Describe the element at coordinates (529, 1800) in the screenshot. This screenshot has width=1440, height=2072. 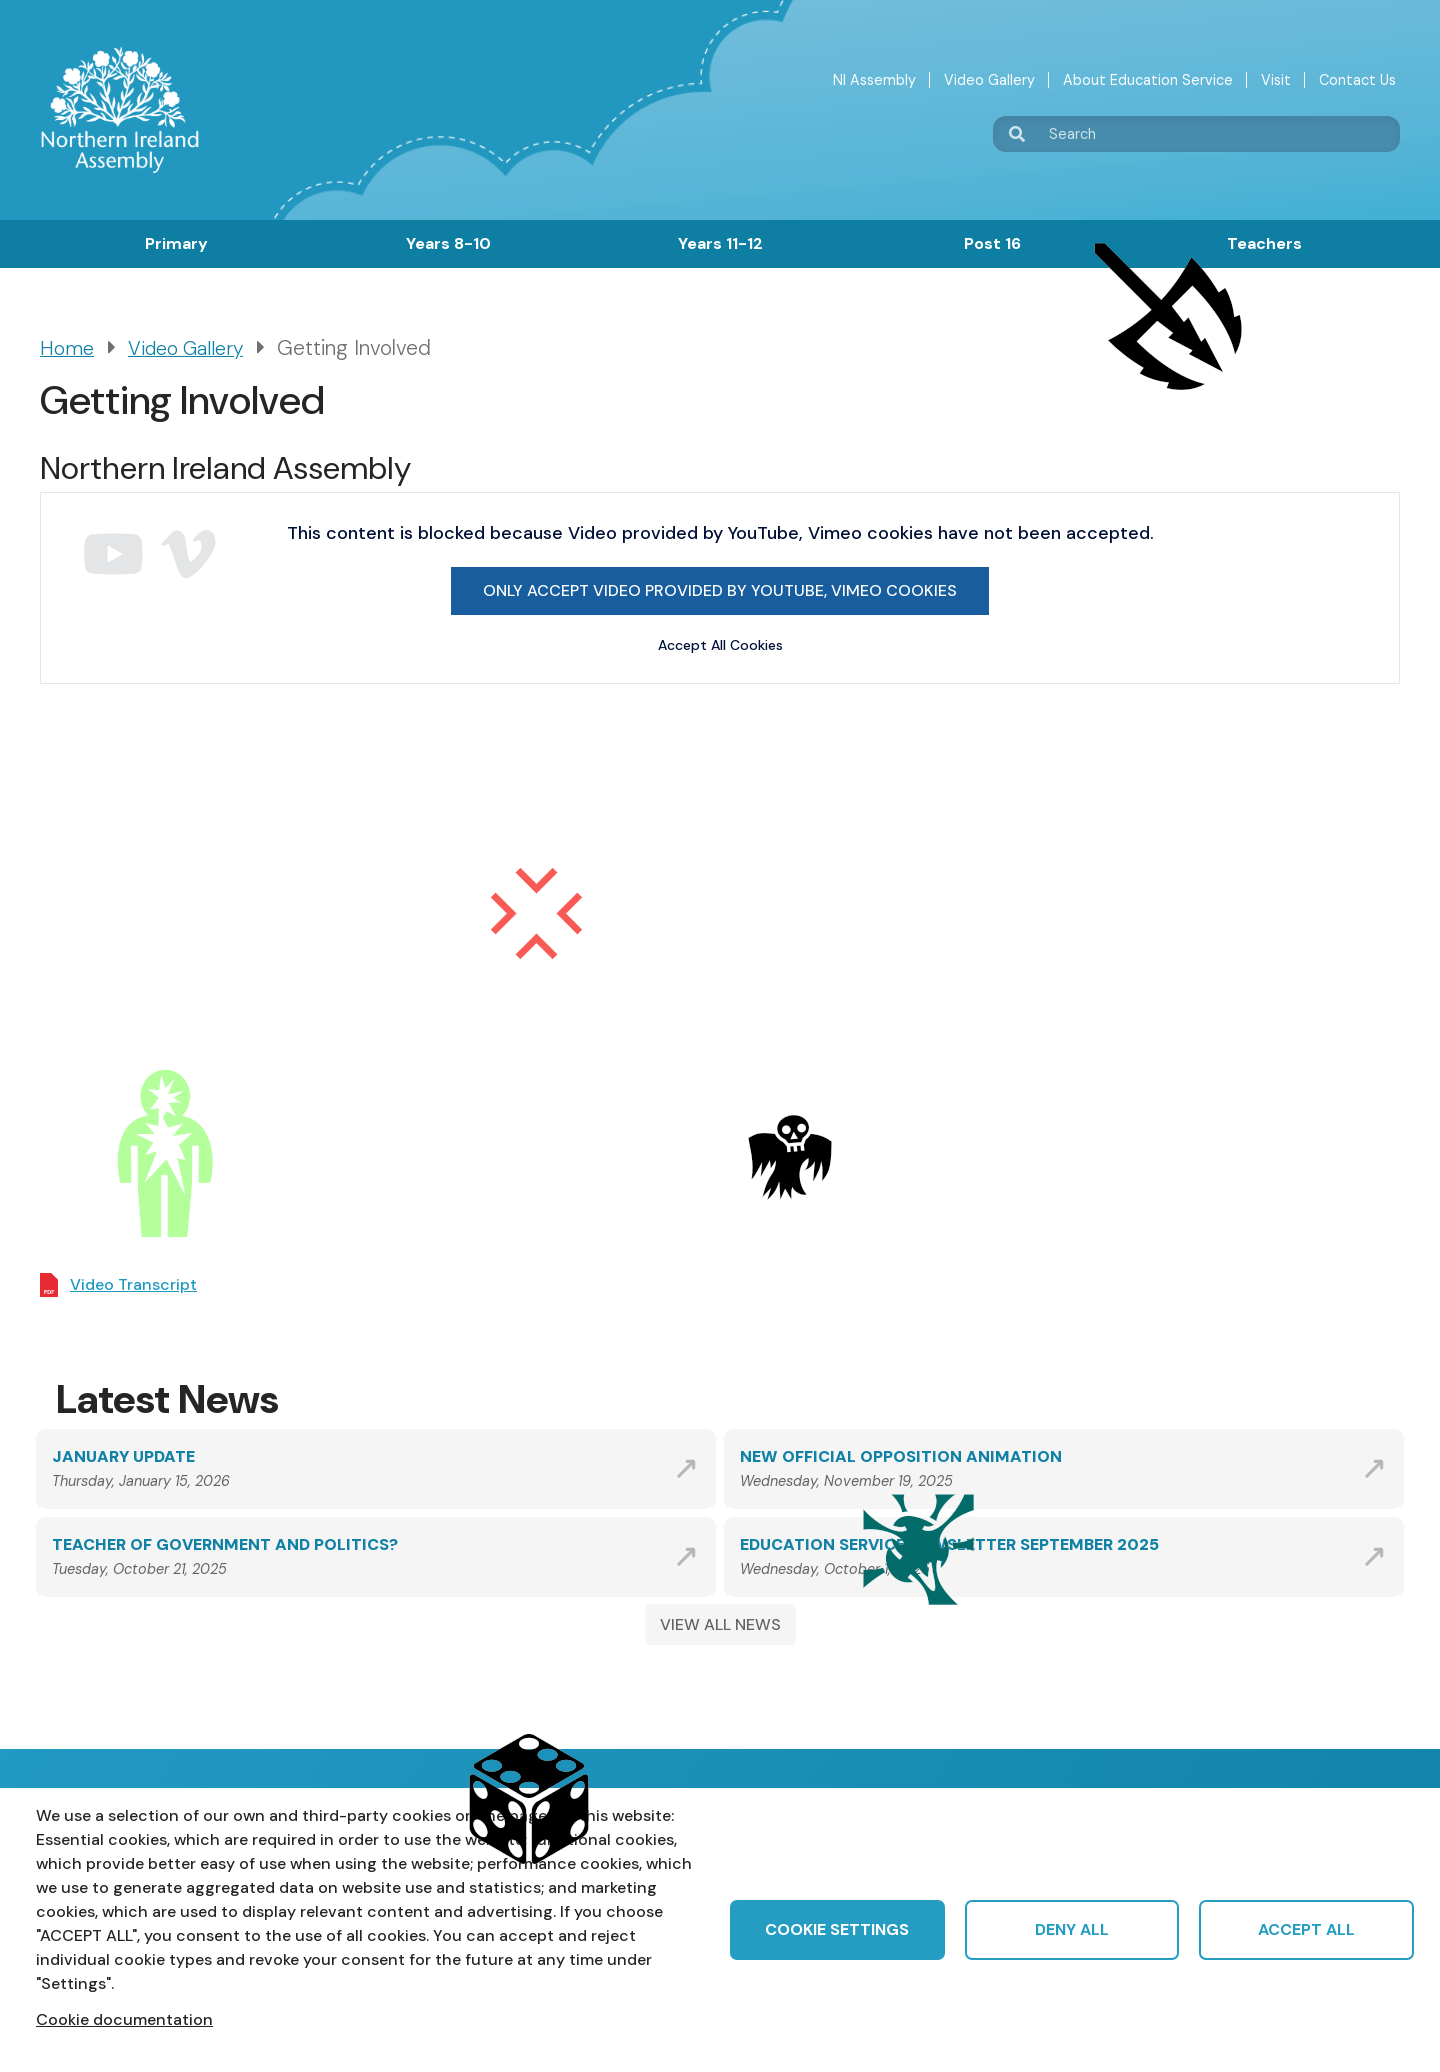
I see `roll the dice or randomize` at that location.